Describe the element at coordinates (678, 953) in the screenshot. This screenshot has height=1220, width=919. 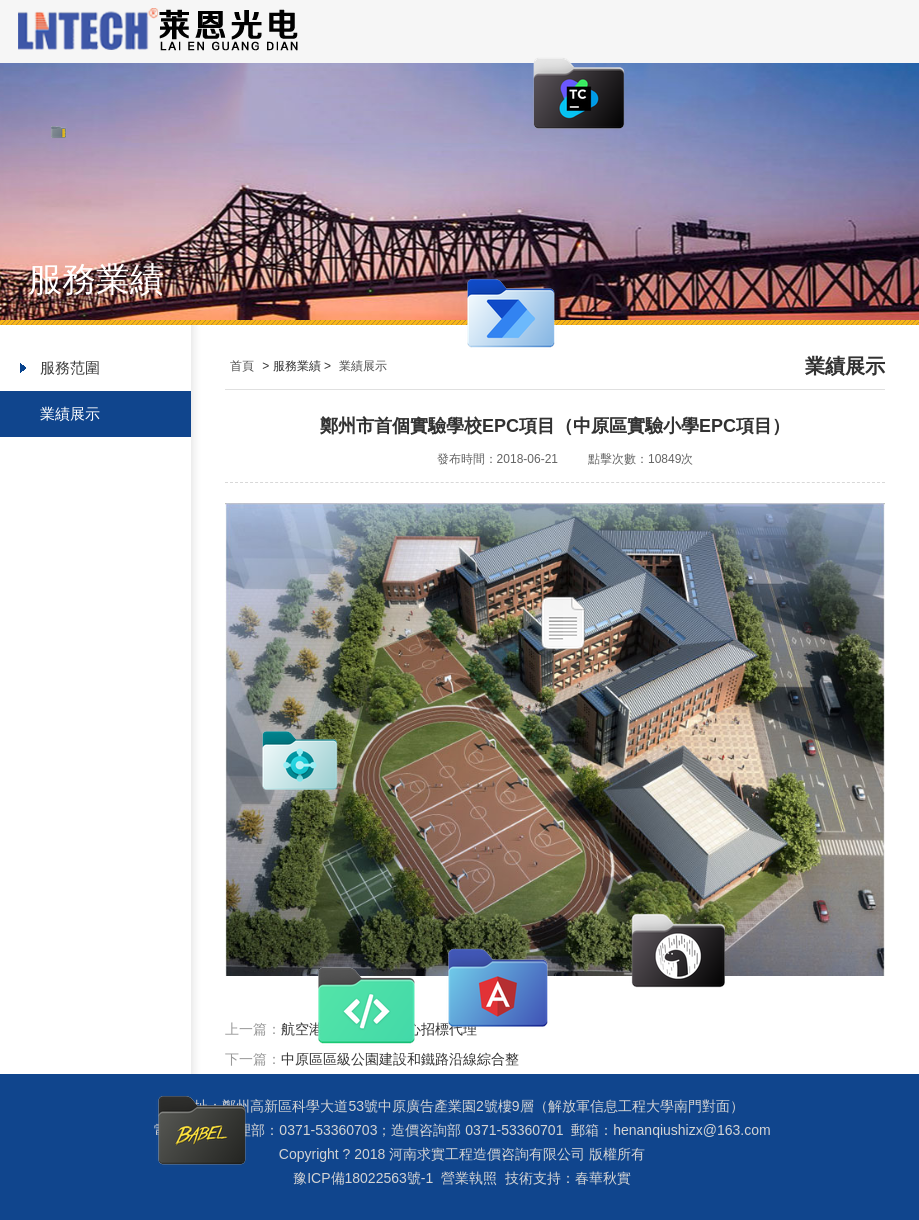
I see `folder containing deno runtime projects` at that location.